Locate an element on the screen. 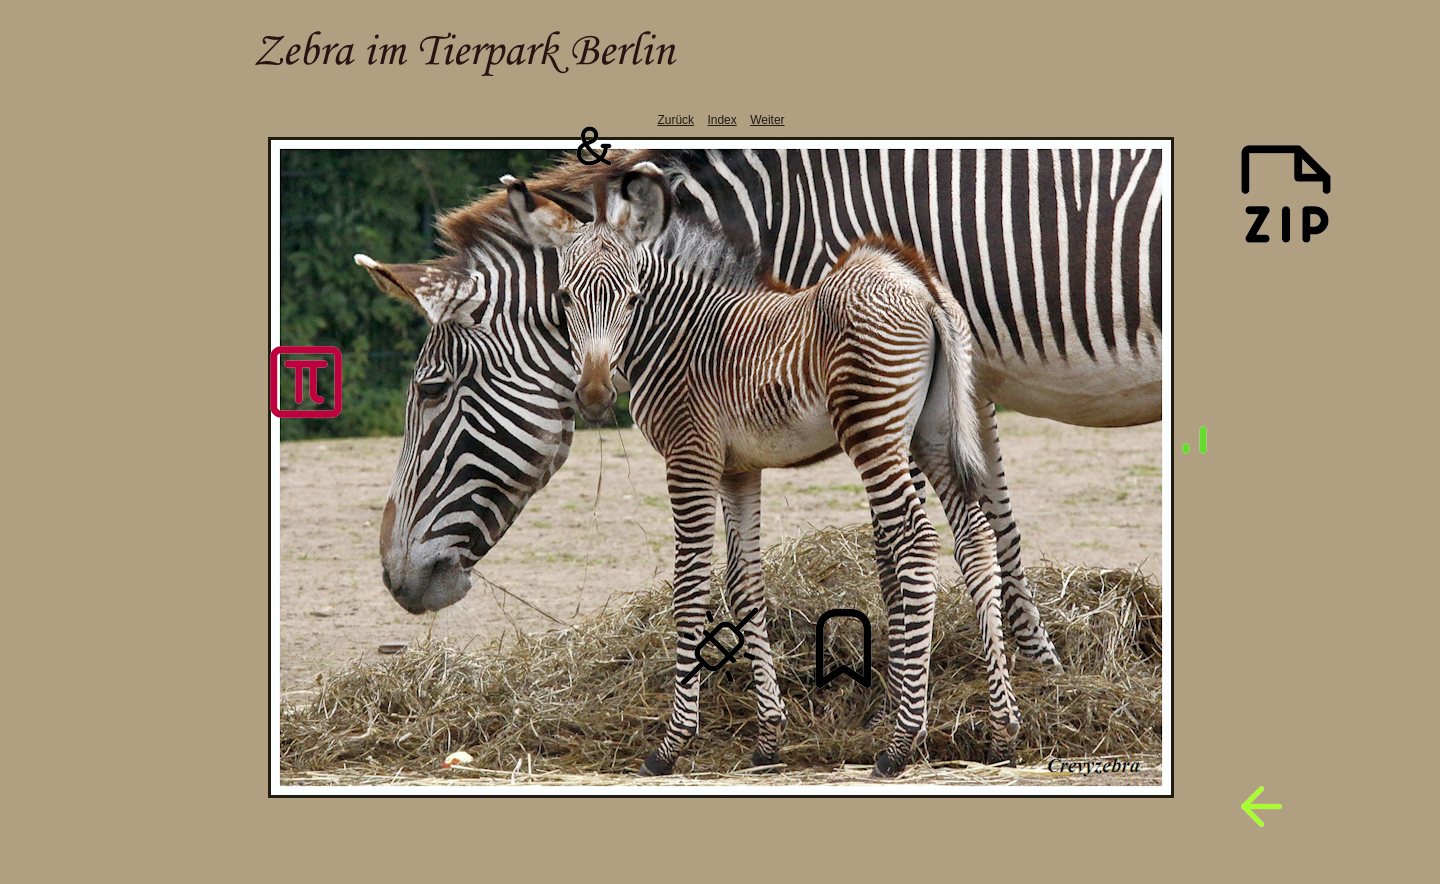  access mathematical constants or formulas is located at coordinates (306, 382).